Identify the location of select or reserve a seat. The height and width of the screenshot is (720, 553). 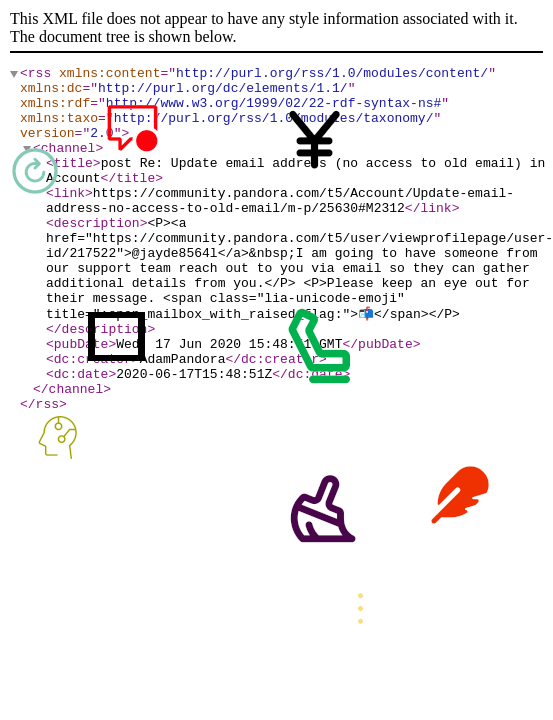
(318, 346).